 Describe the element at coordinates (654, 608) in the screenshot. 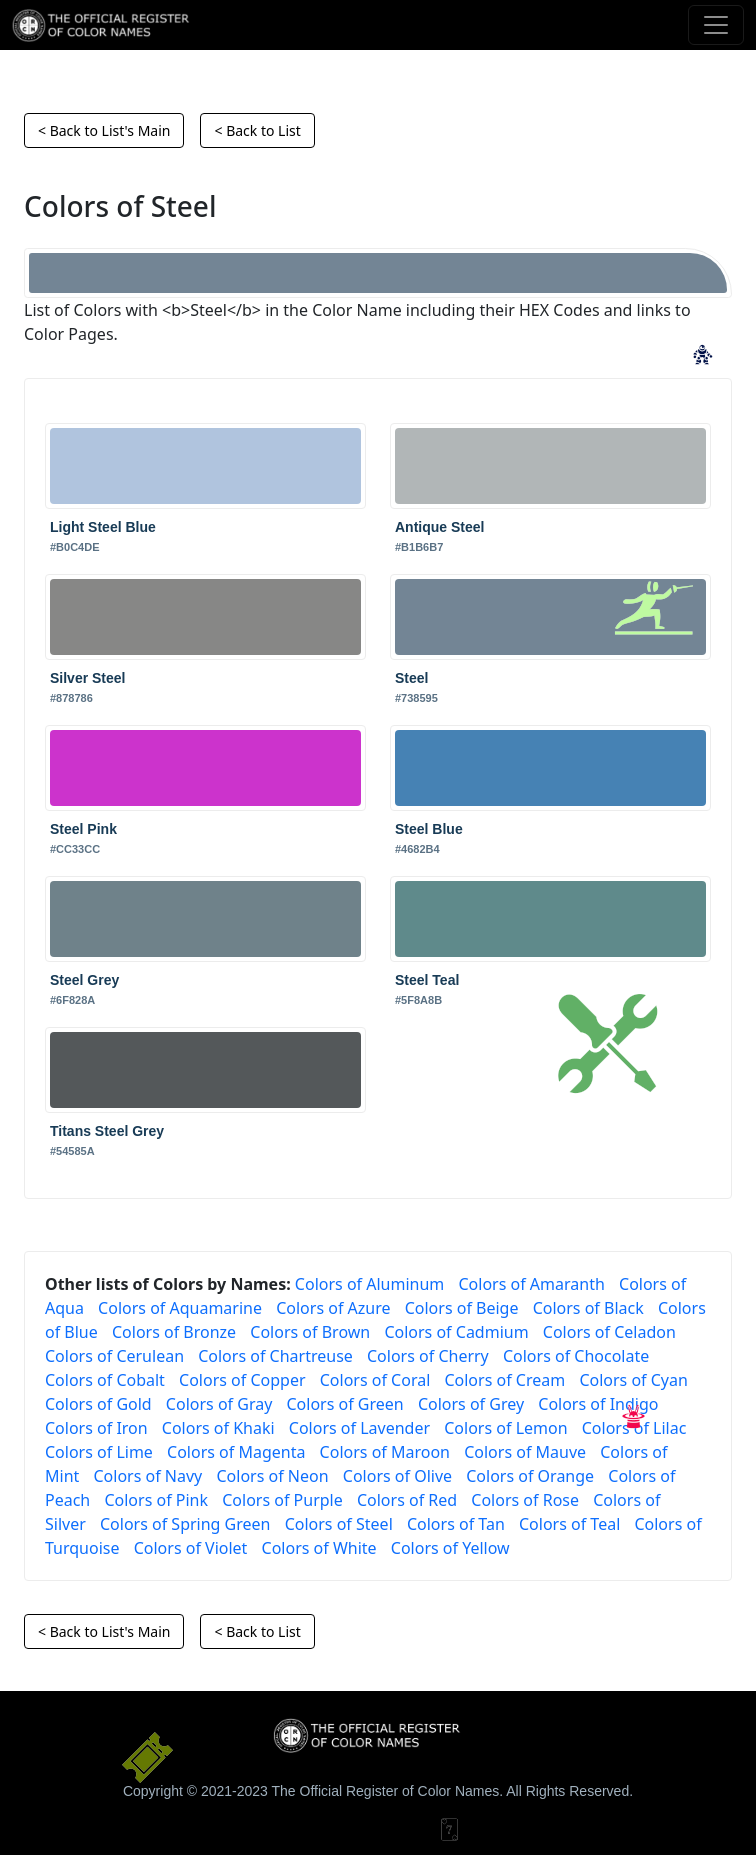

I see `access fencing sports content or activities` at that location.